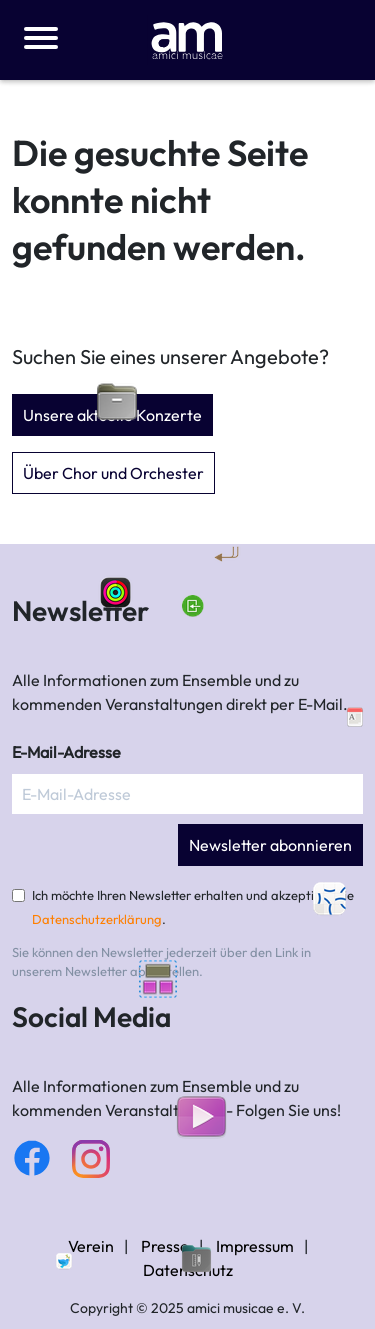 The image size is (375, 1329). I want to click on open ebook reader application, so click(355, 717).